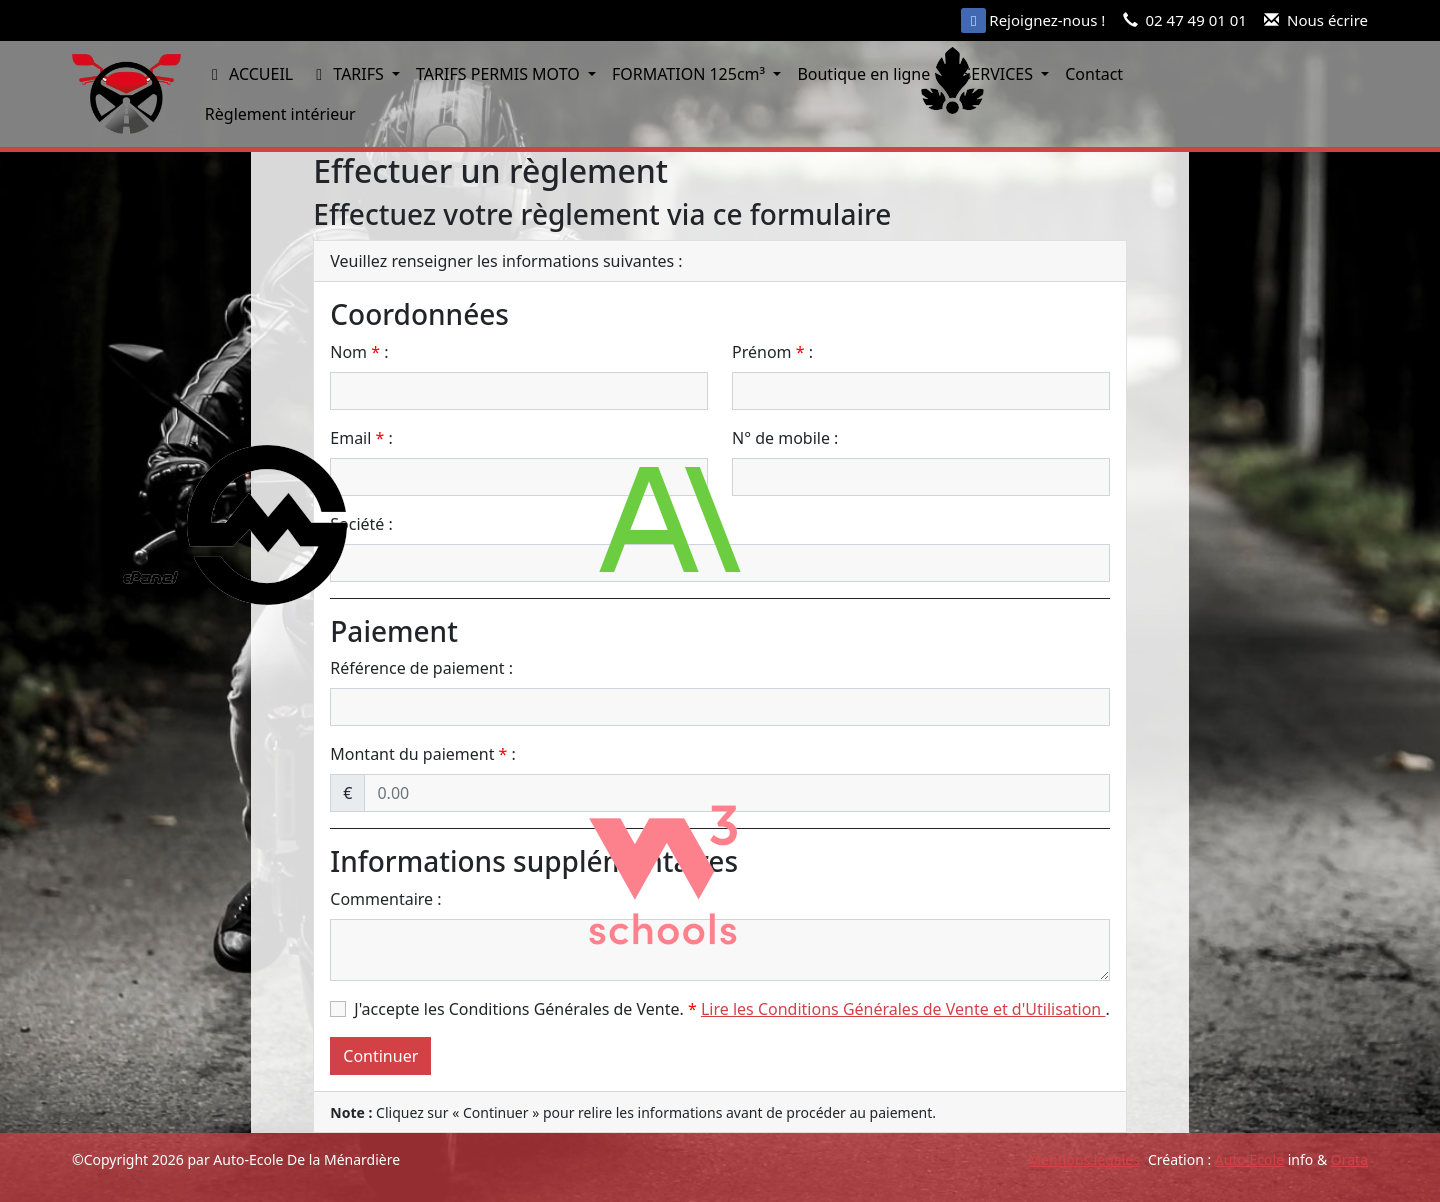 The width and height of the screenshot is (1440, 1202). Describe the element at coordinates (267, 525) in the screenshot. I see `shanghai metro official app or website` at that location.